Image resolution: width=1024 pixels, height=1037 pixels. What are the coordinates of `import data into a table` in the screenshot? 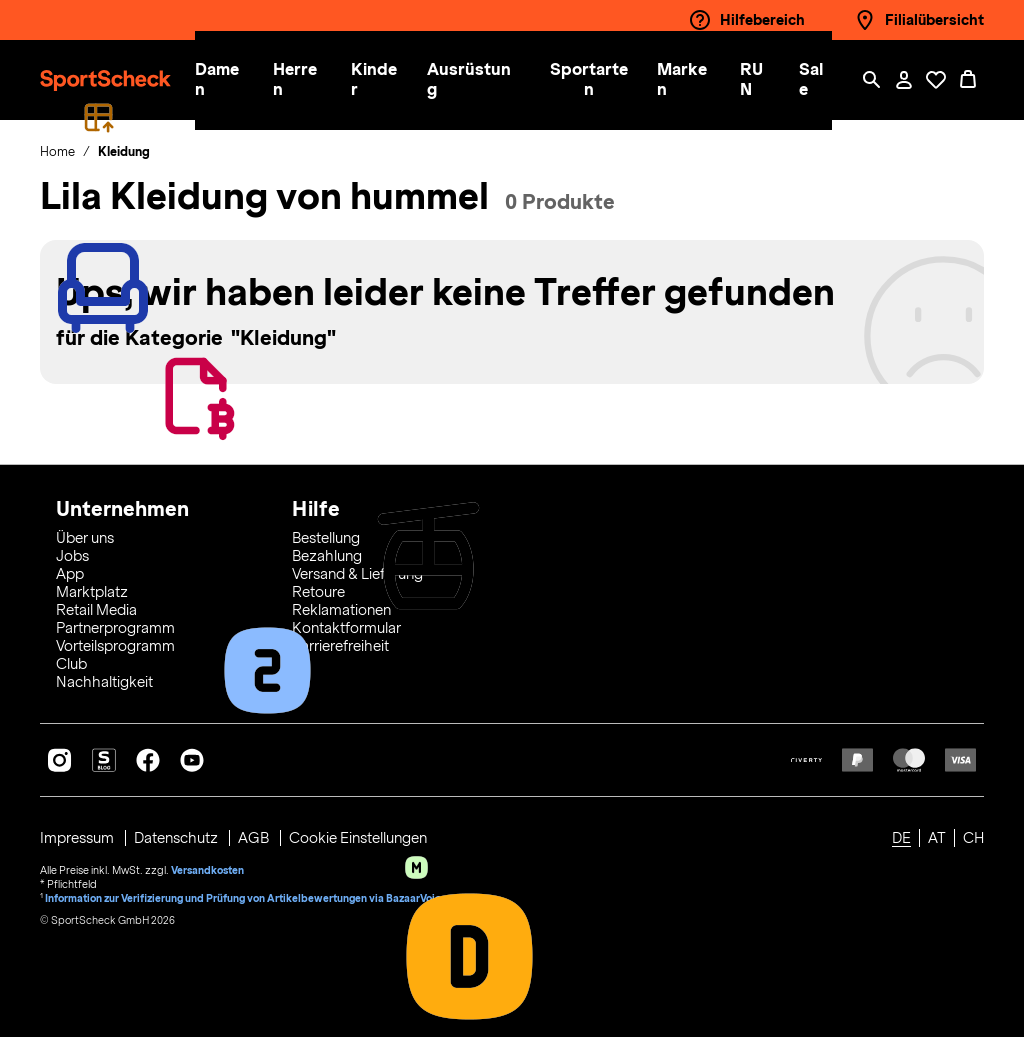 It's located at (98, 117).